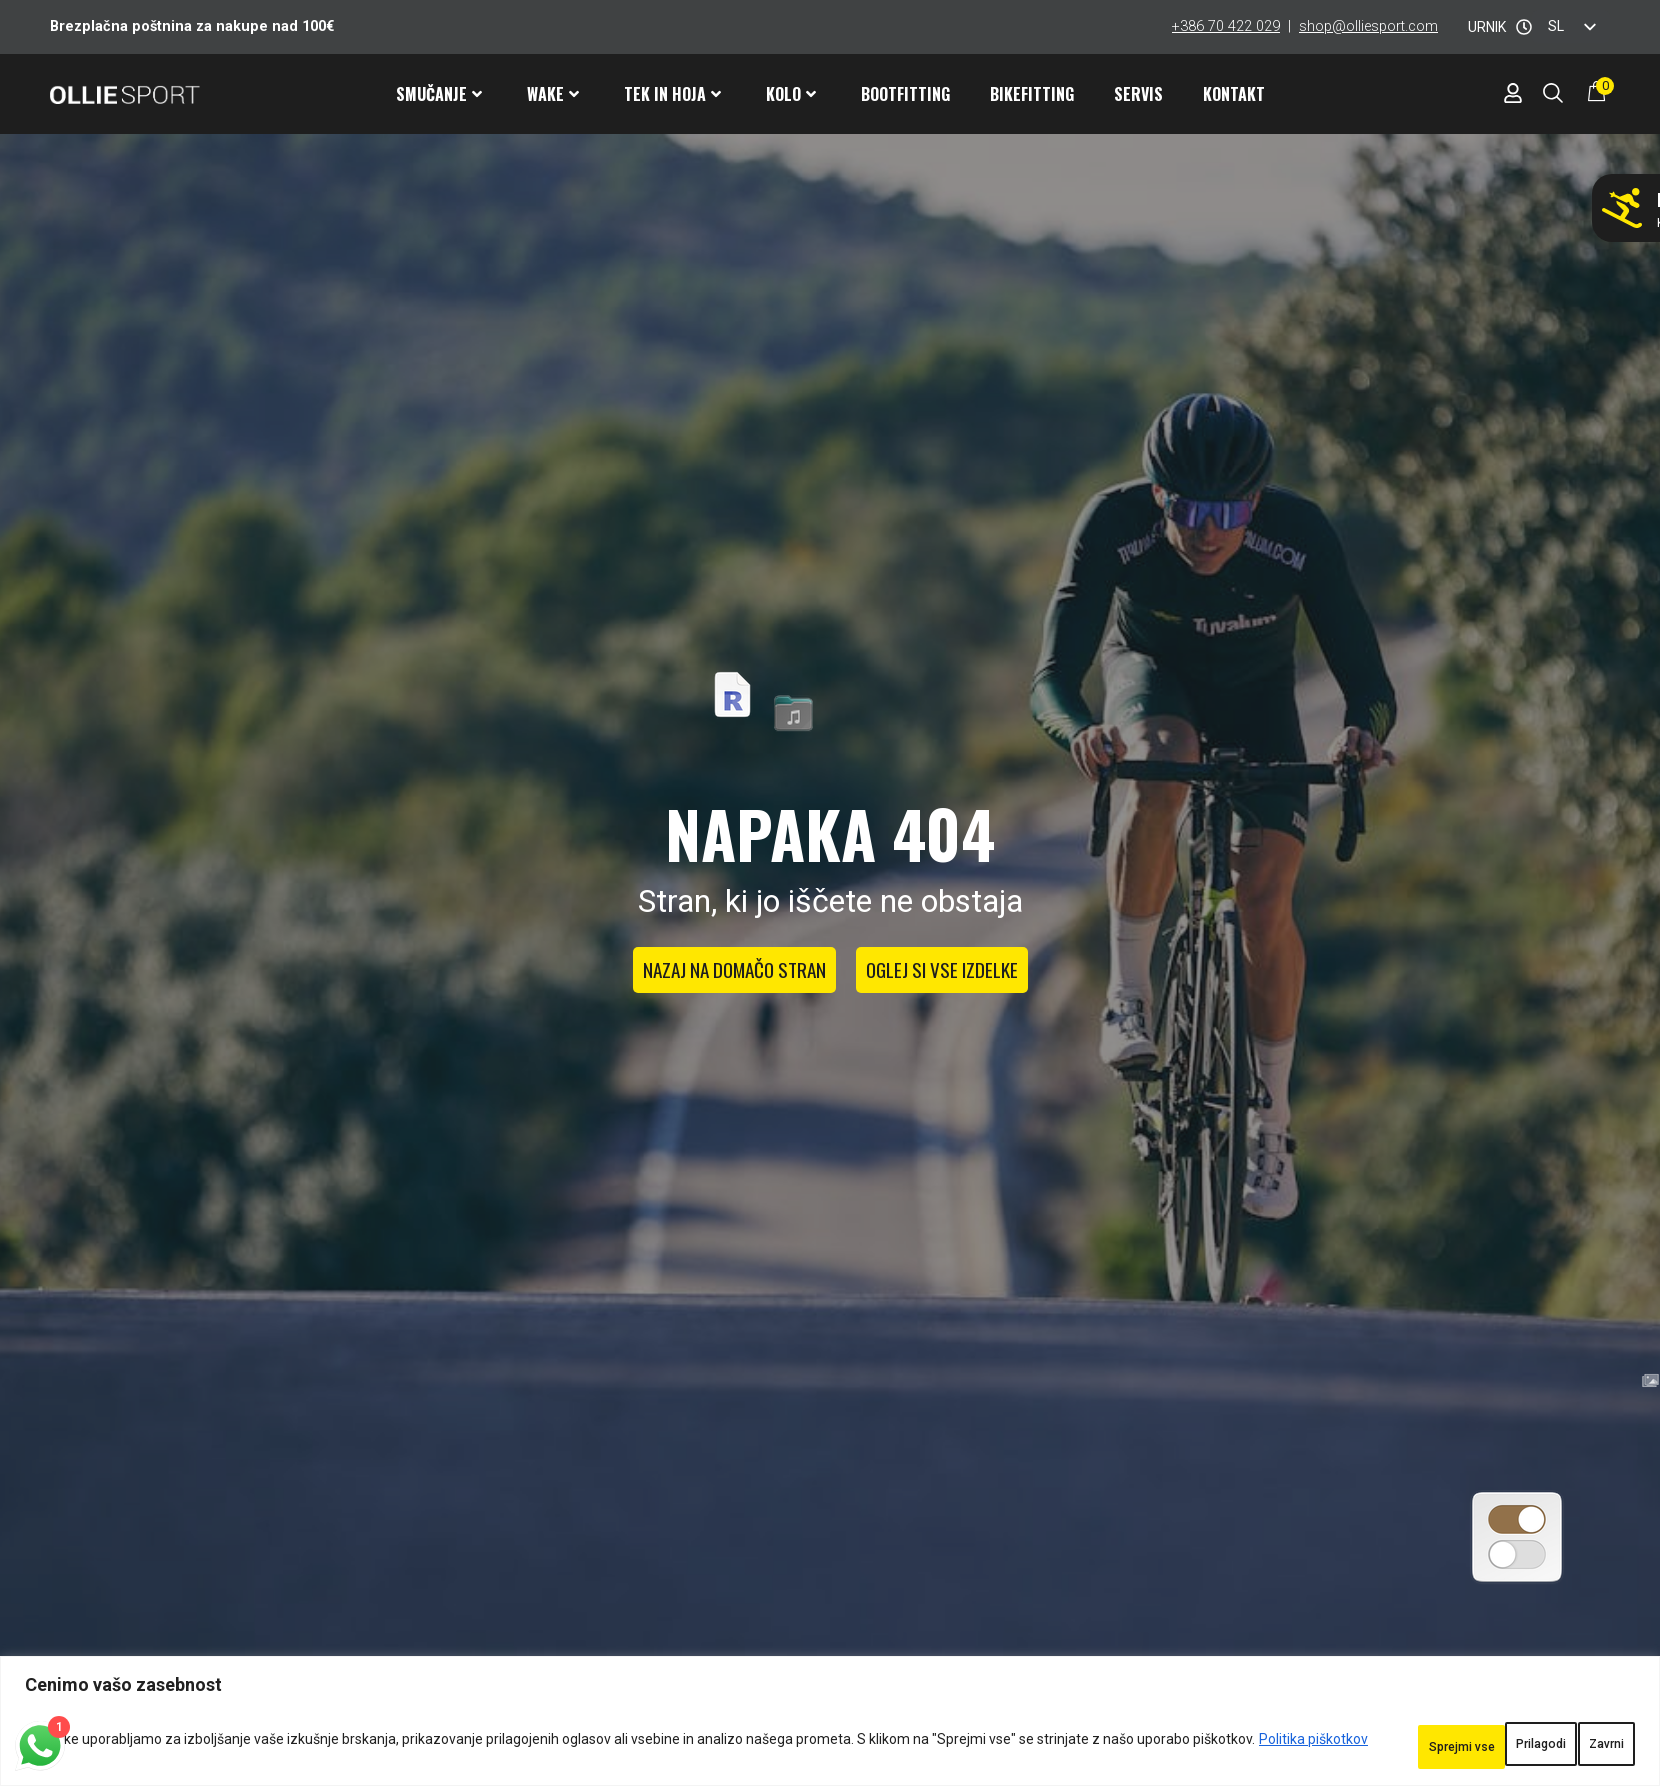  I want to click on open your music folder, so click(793, 712).